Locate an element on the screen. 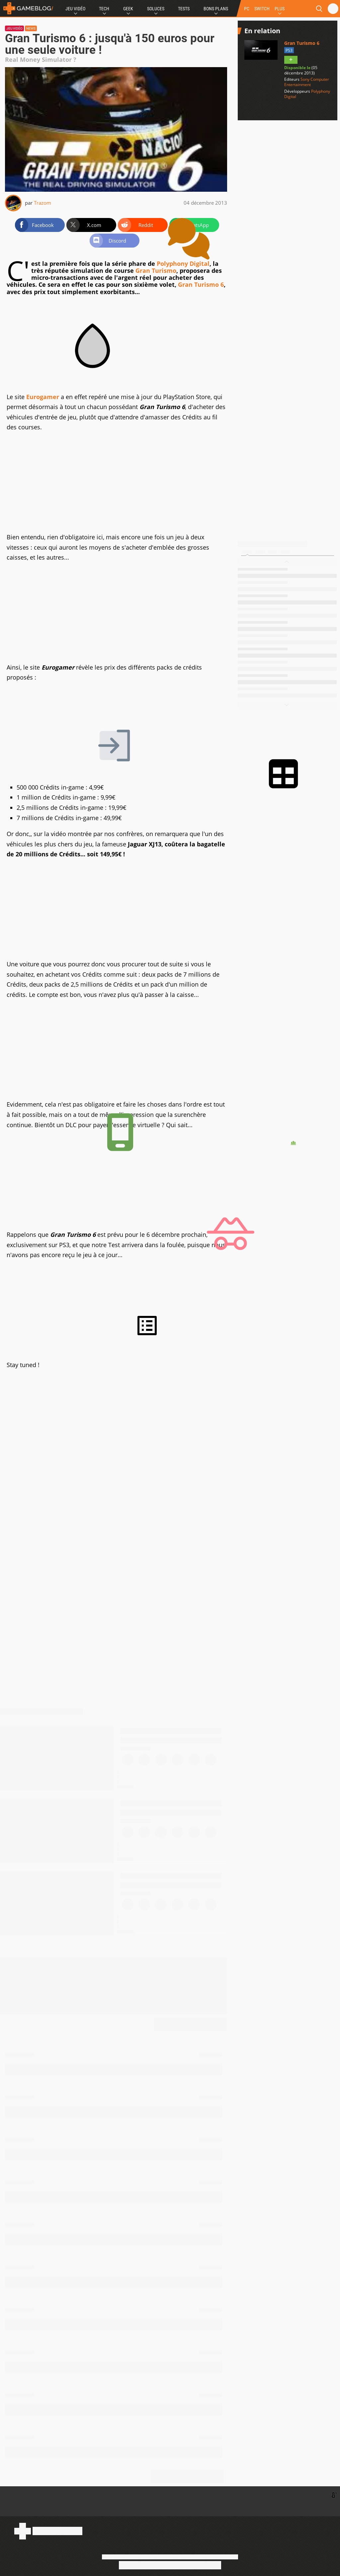 The height and width of the screenshot is (2576, 340). view list details or summary is located at coordinates (147, 1326).